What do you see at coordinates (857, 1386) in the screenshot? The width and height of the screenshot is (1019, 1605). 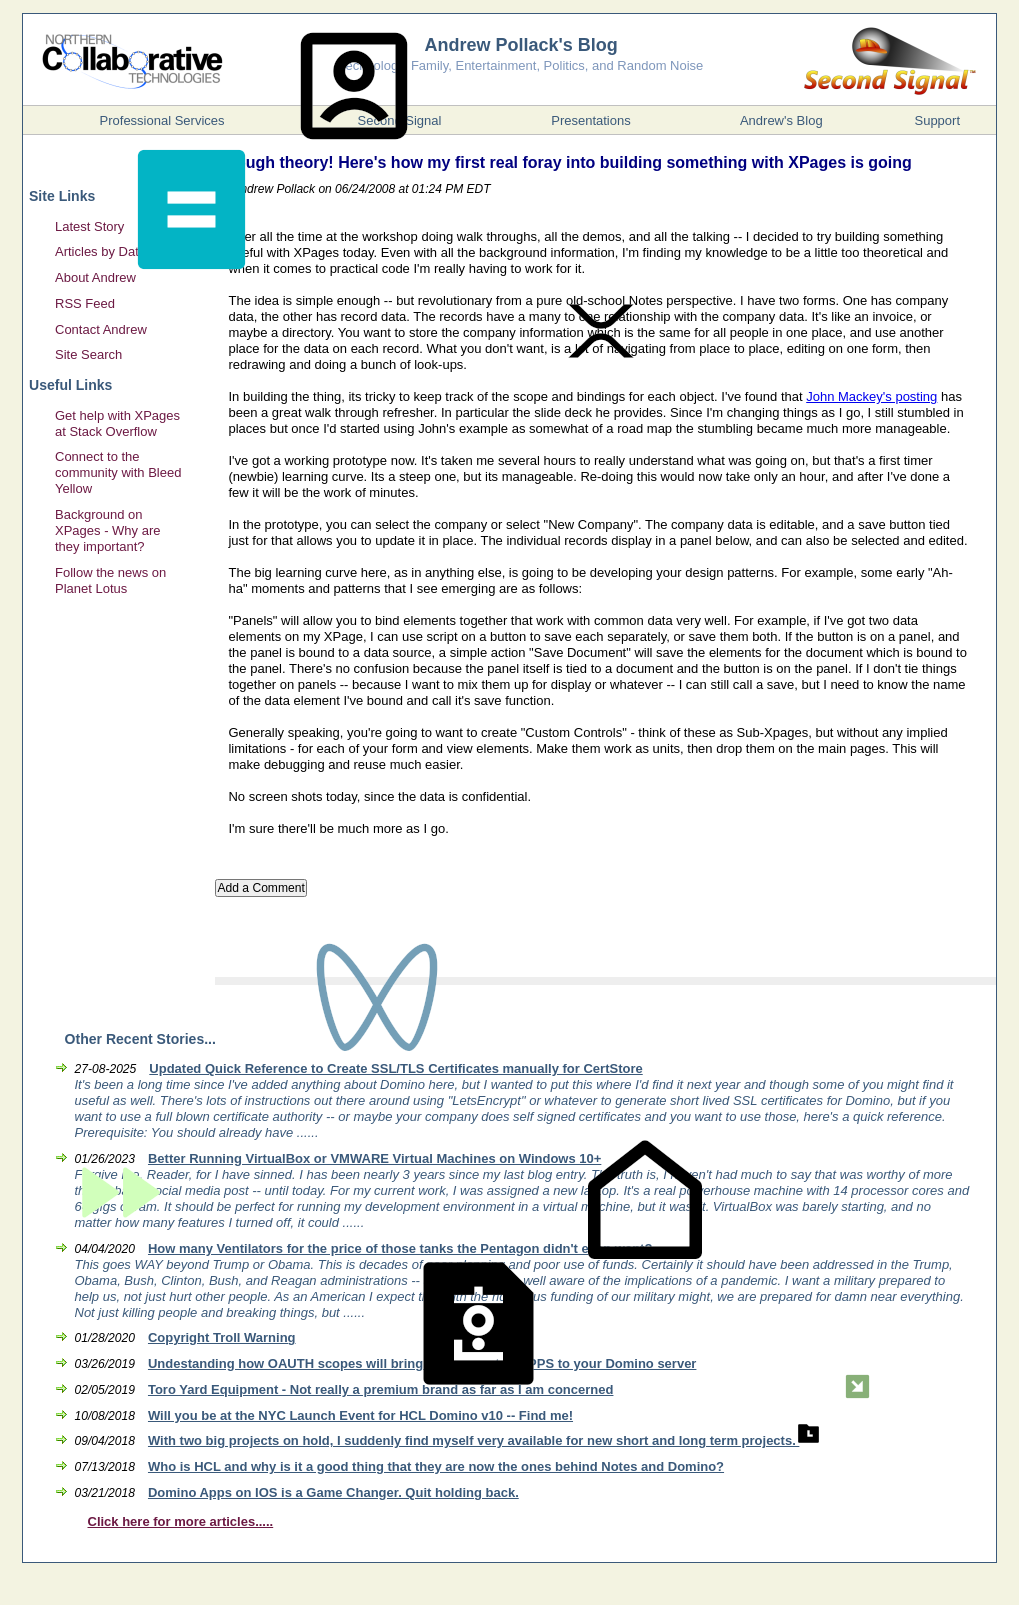 I see `navigate to the next item diagonally` at bounding box center [857, 1386].